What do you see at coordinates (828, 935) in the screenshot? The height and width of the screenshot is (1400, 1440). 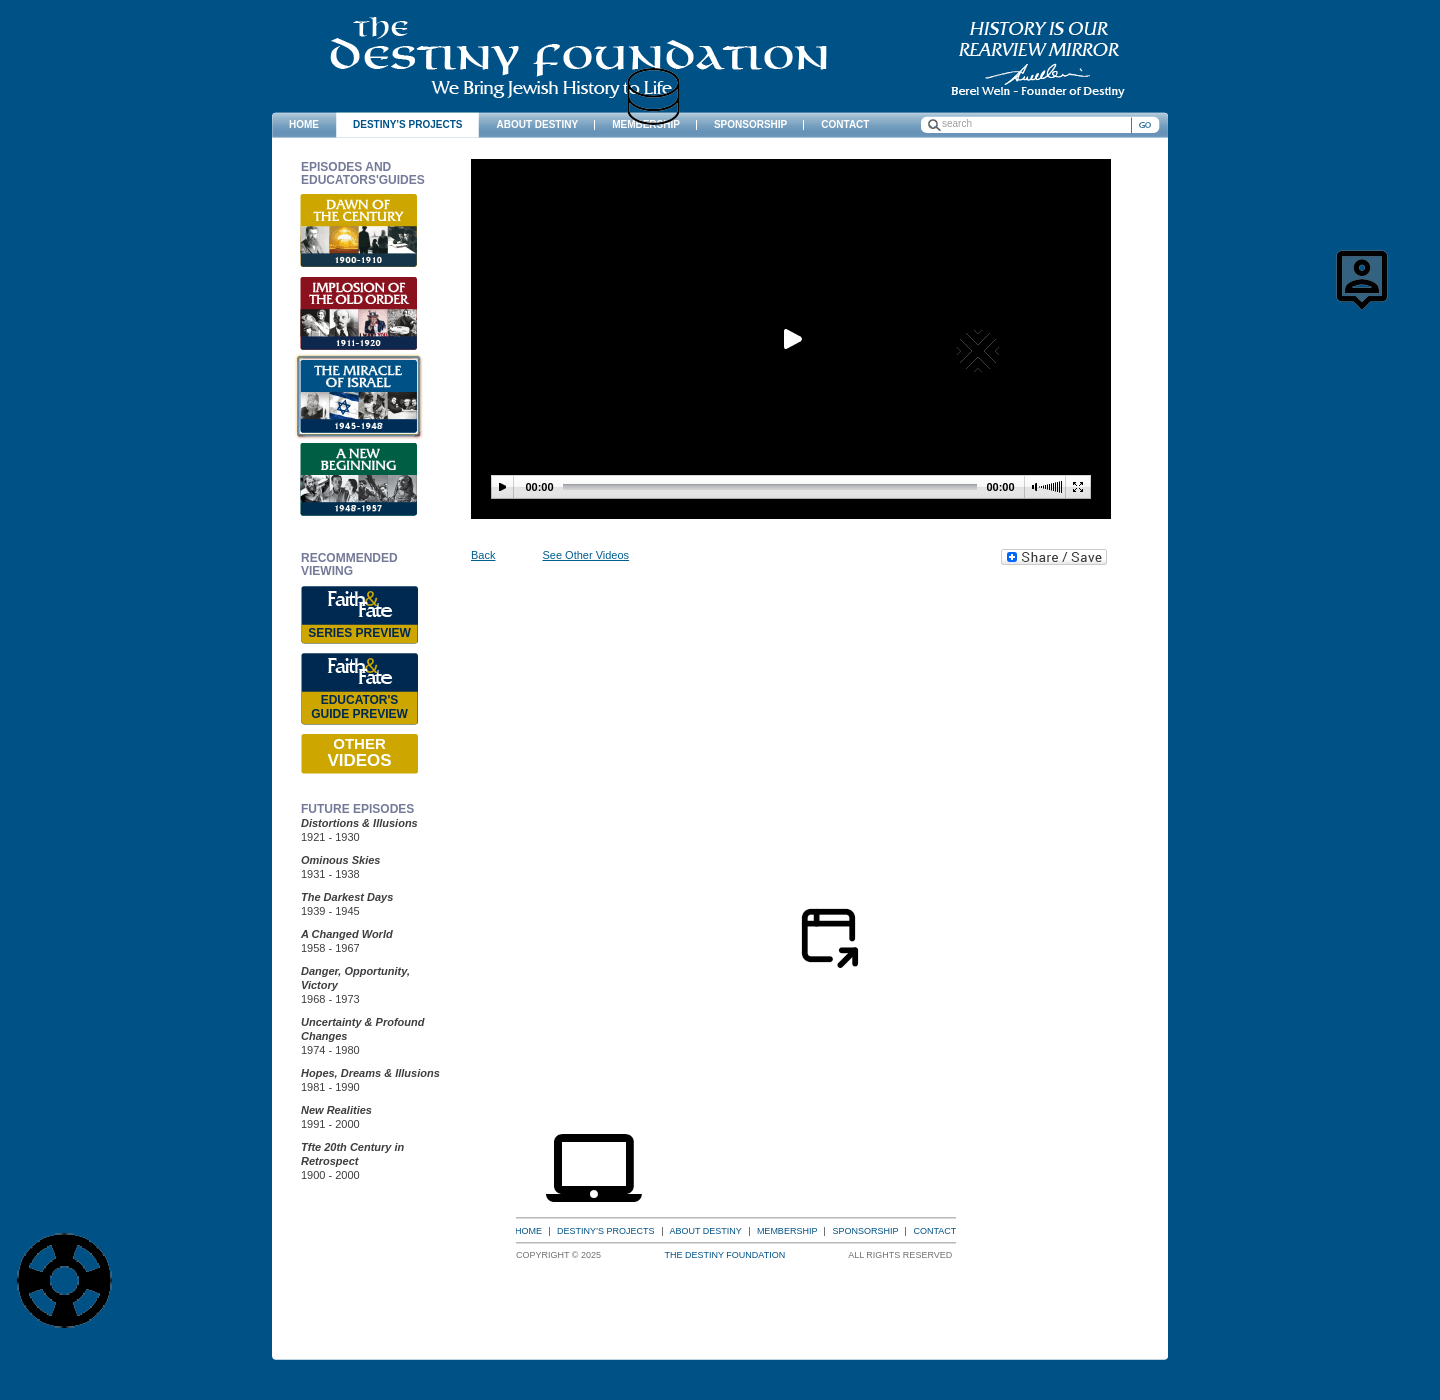 I see `share current webpage` at bounding box center [828, 935].